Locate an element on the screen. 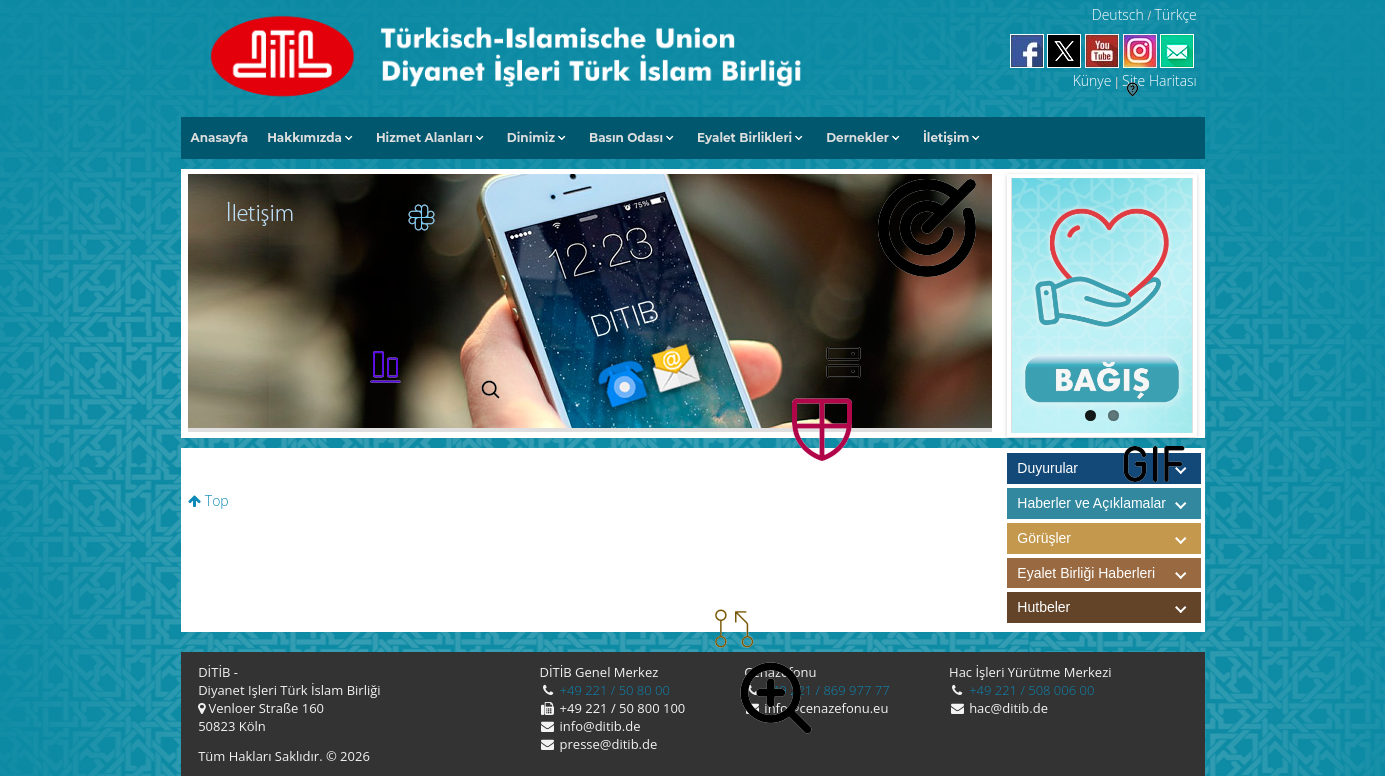 This screenshot has height=776, width=1385. open Slack messaging app is located at coordinates (421, 217).